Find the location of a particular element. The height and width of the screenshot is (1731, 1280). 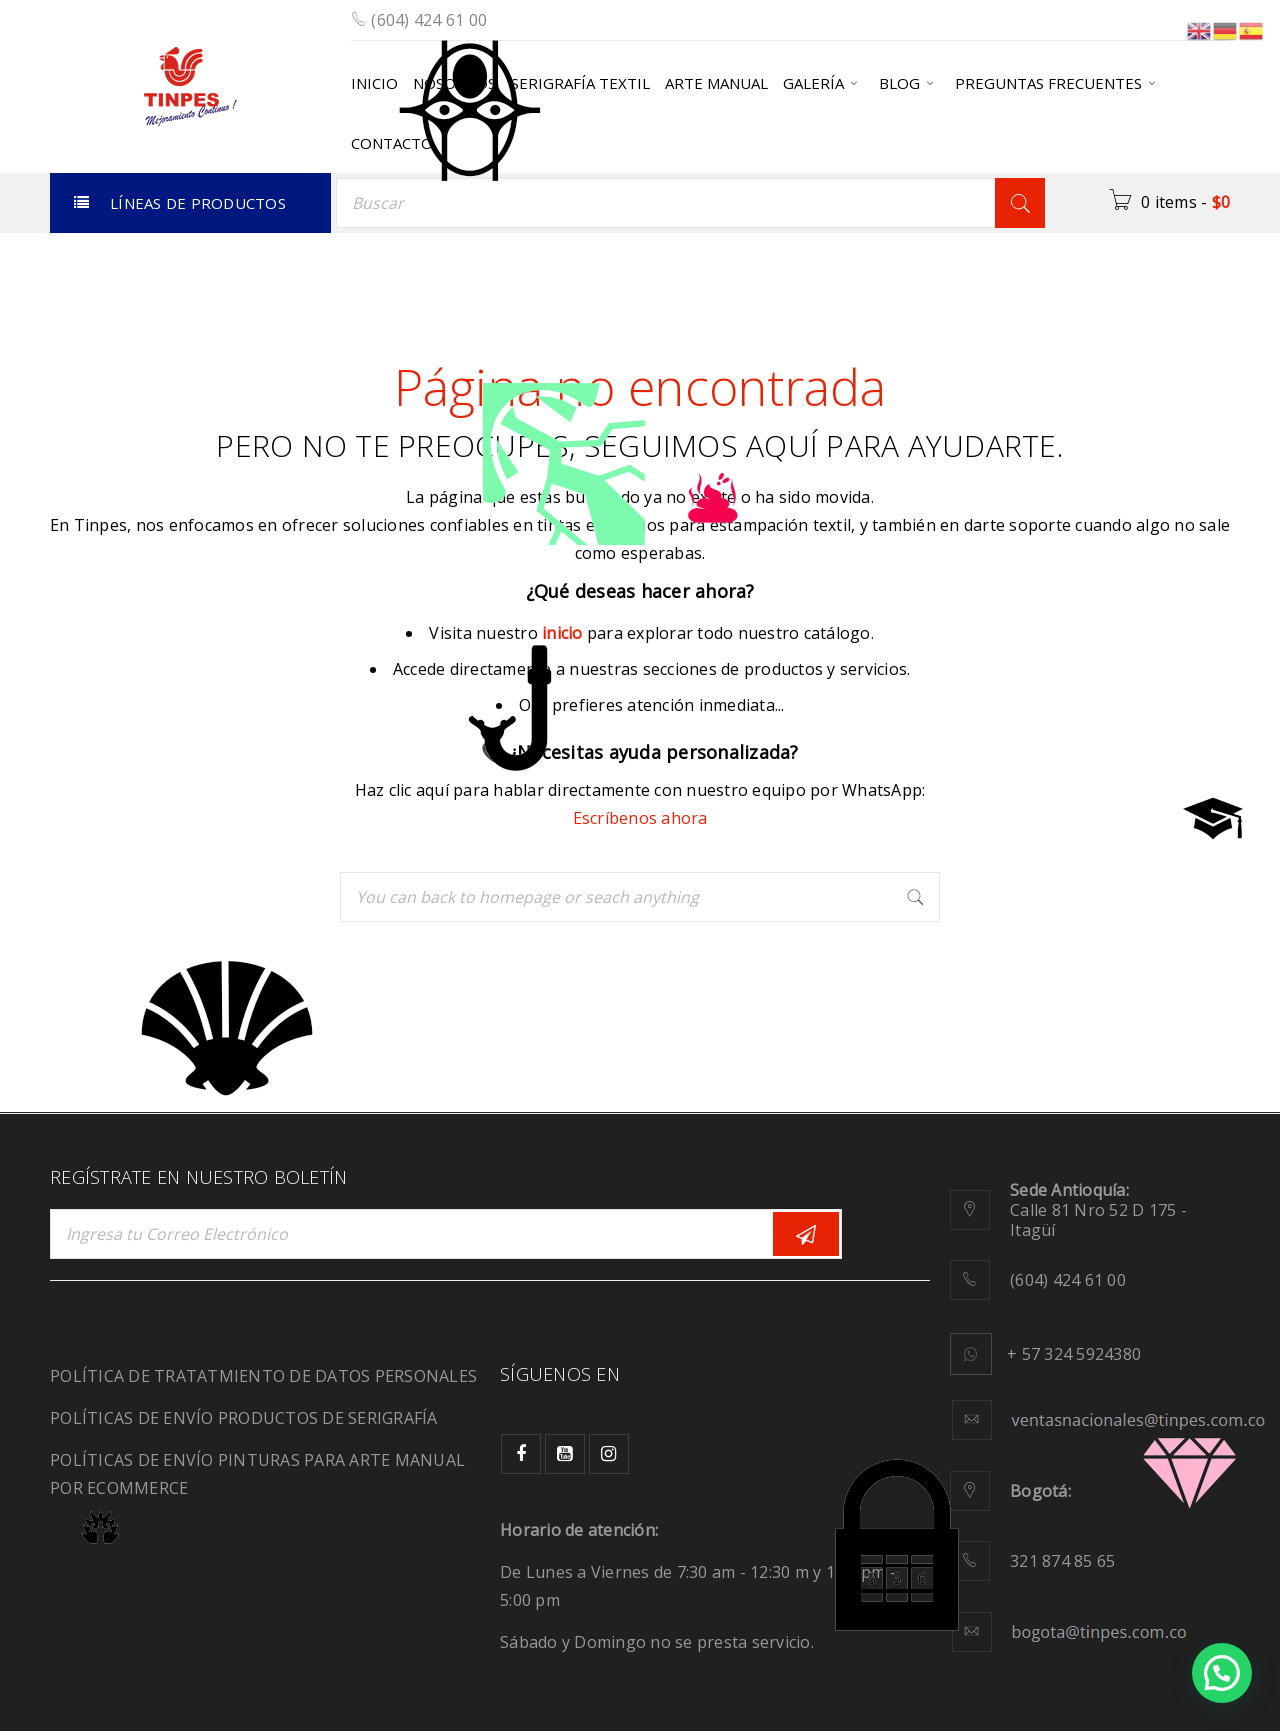

access snorkeling or diving activities is located at coordinates (510, 708).